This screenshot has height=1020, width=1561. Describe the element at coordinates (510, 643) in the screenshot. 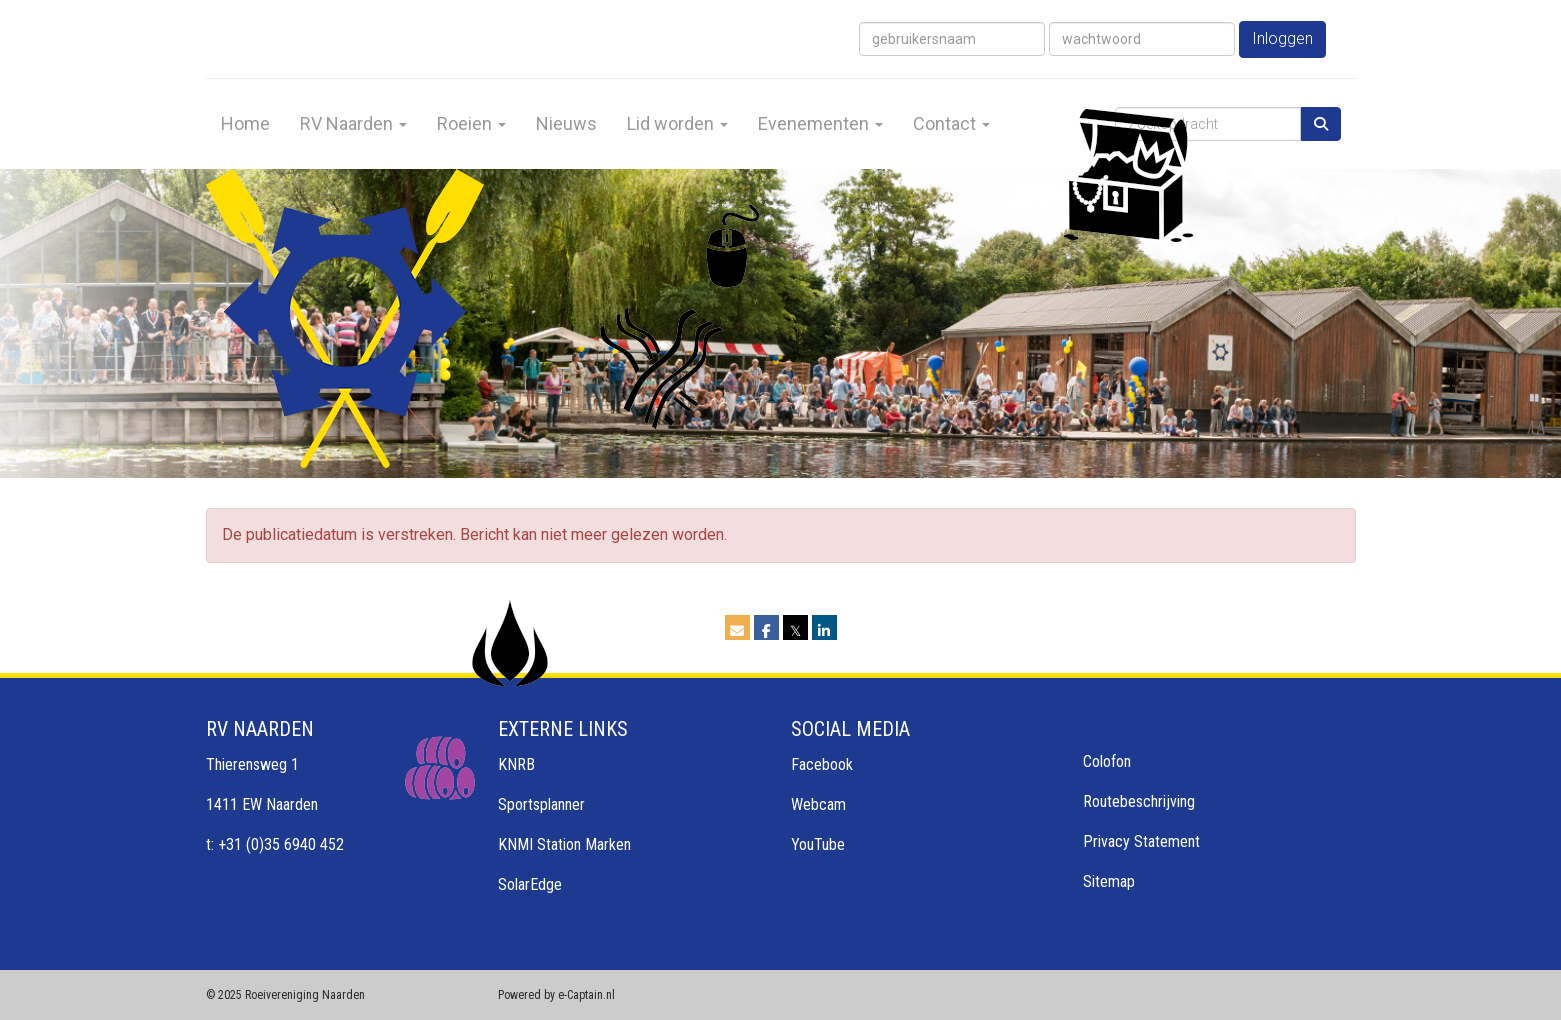

I see `indicates trending or hot content` at that location.